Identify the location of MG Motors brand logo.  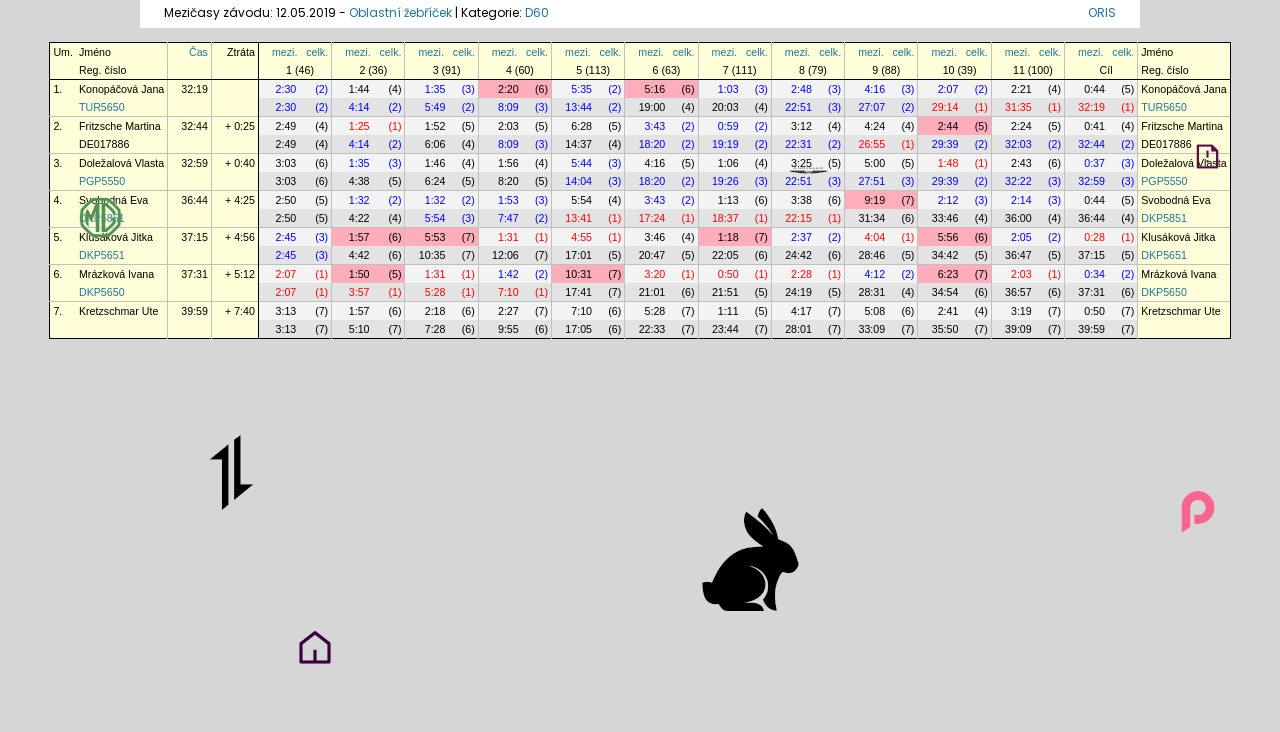
(100, 217).